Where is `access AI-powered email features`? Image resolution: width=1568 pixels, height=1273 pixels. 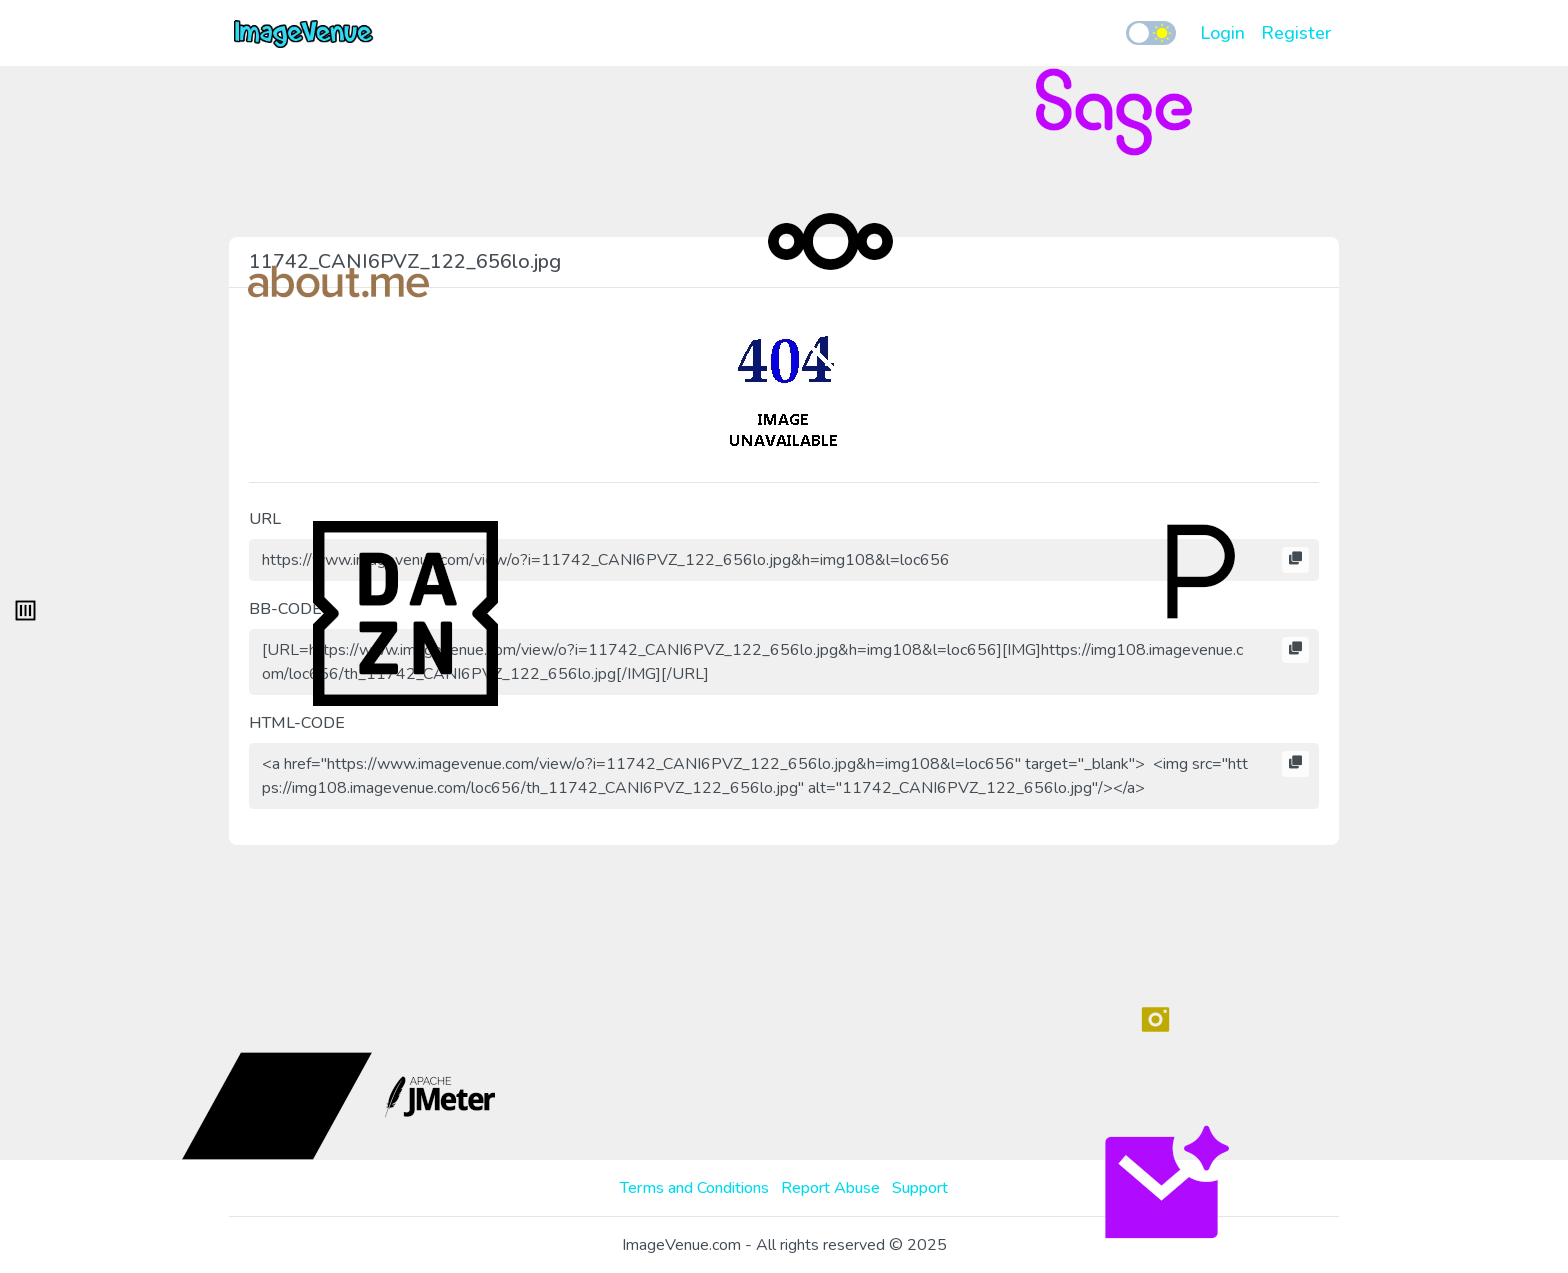 access AI-powered email features is located at coordinates (1161, 1187).